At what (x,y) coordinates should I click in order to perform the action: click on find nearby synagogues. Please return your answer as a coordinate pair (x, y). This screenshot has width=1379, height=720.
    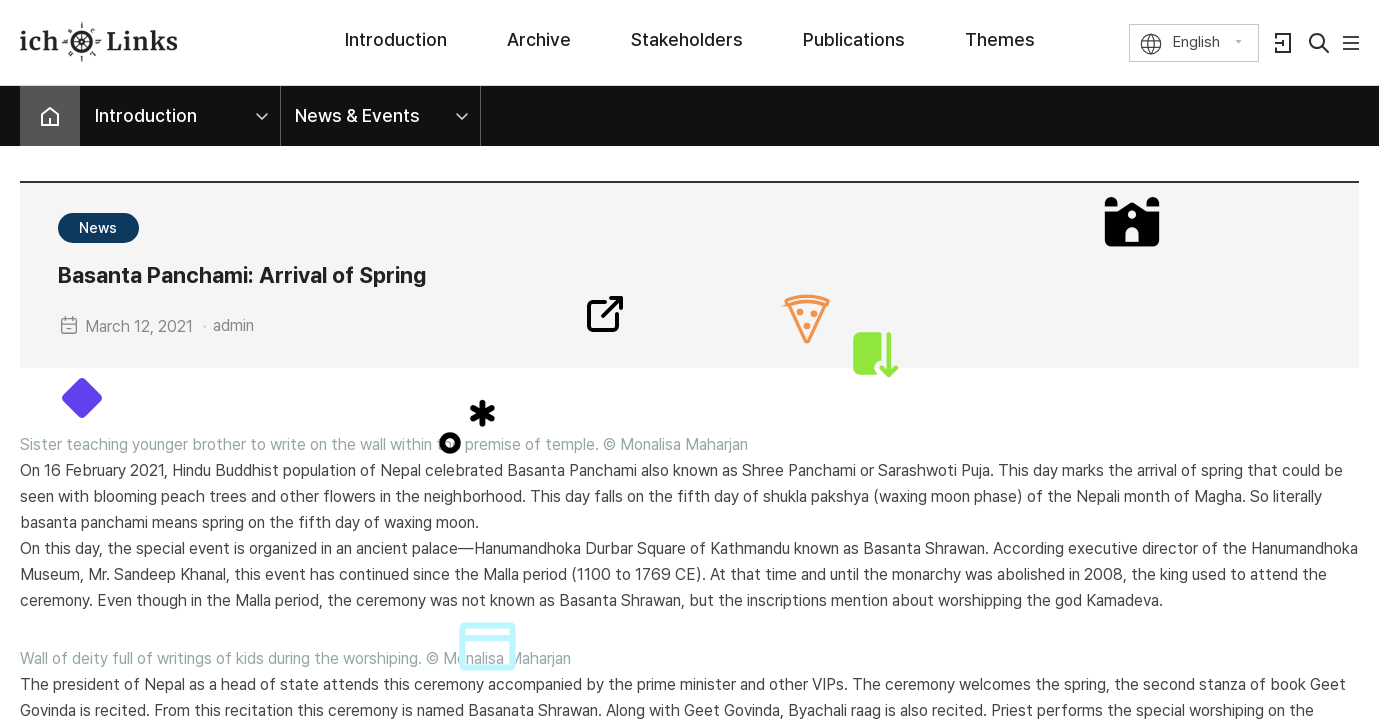
    Looking at the image, I should click on (1132, 221).